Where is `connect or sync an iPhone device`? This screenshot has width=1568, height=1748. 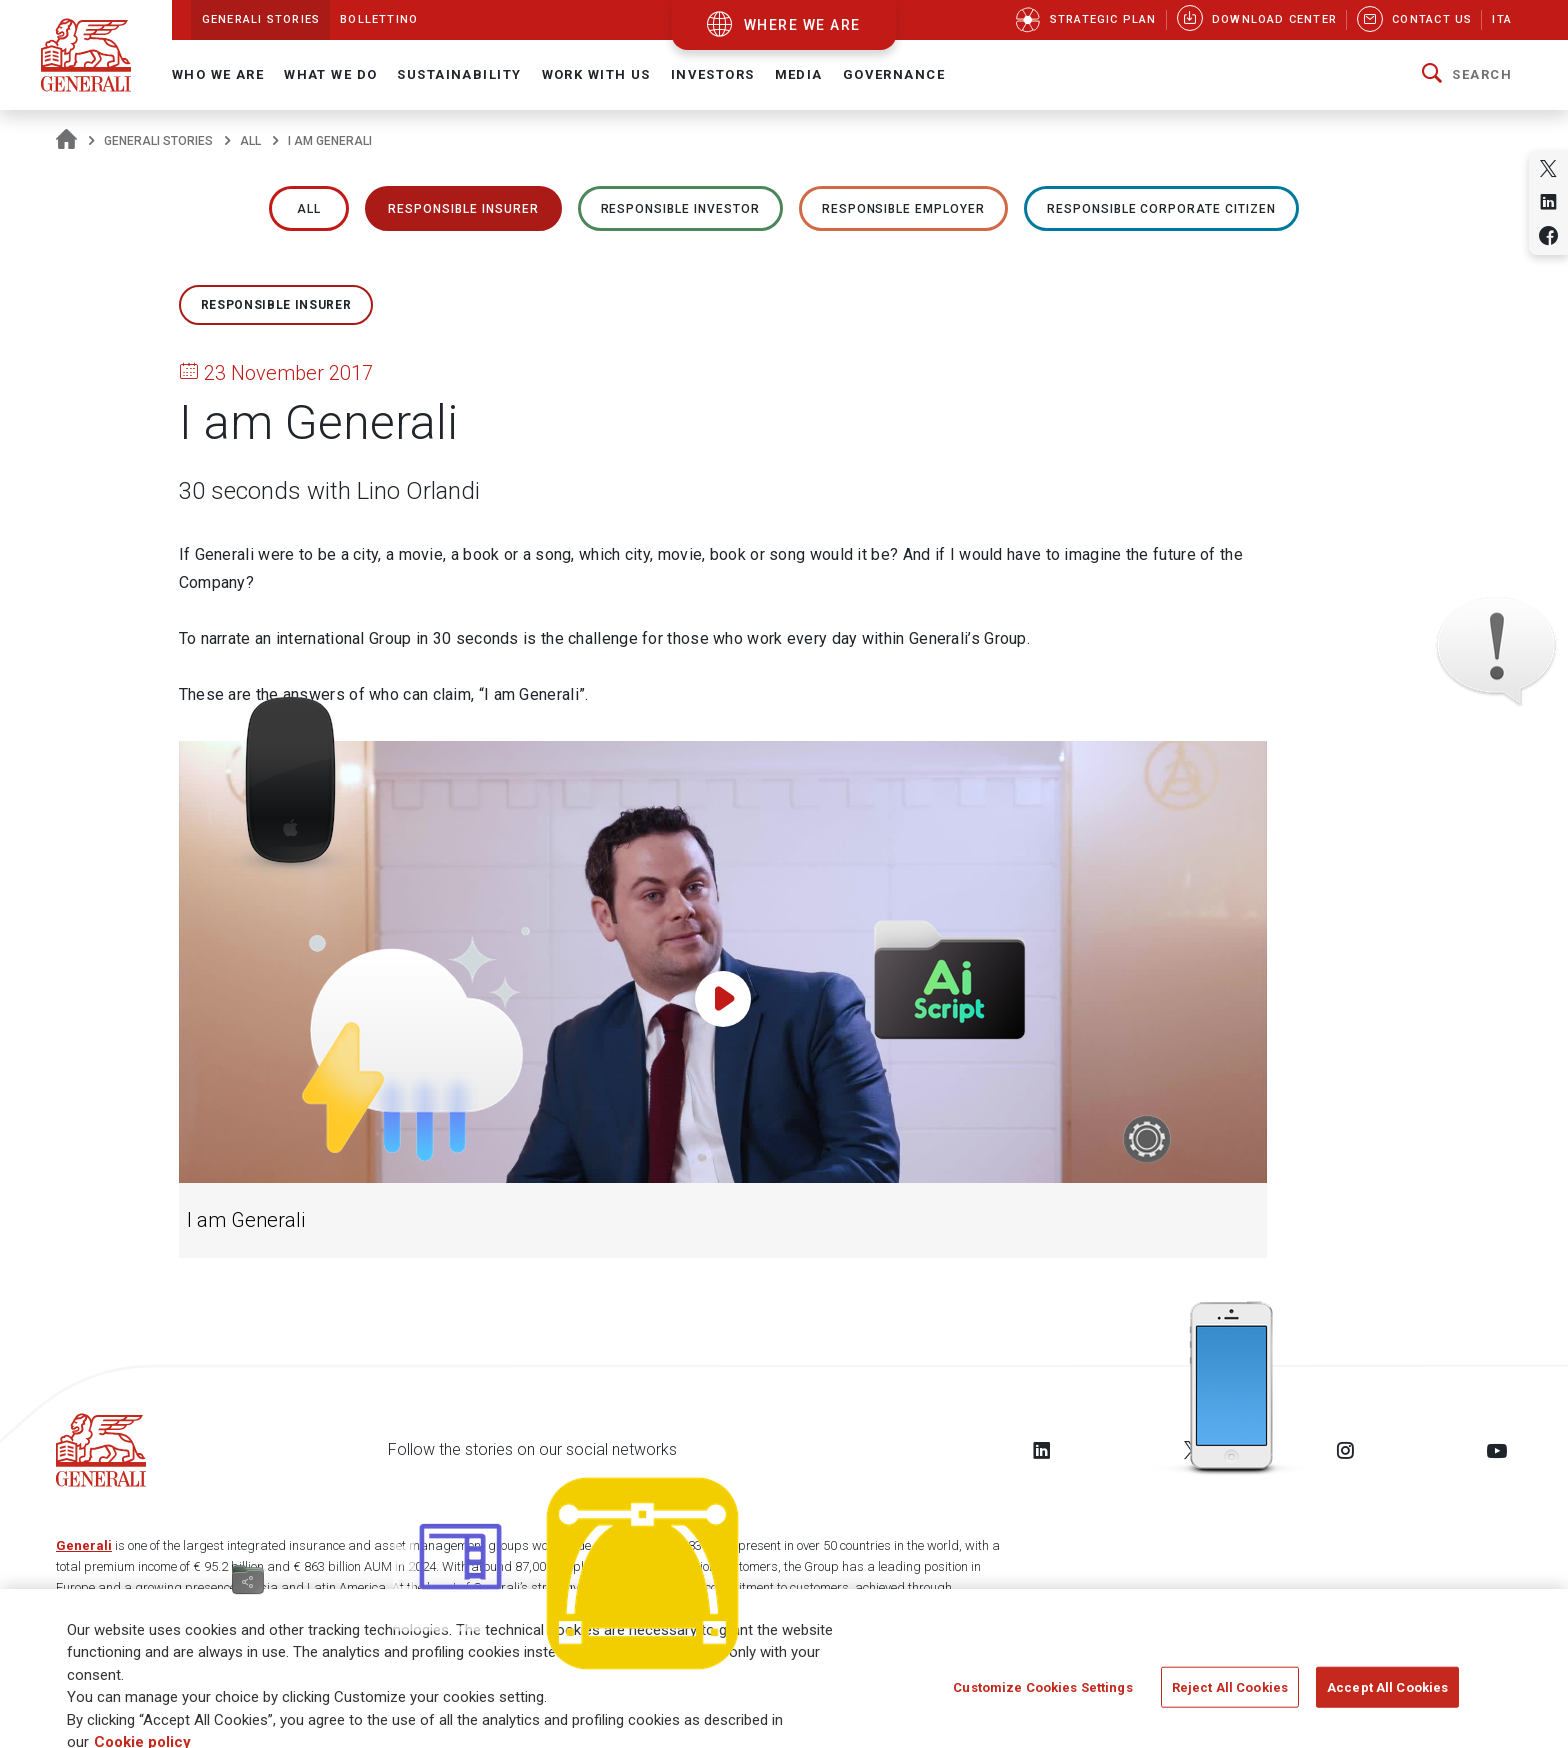 connect or sync an iPhone device is located at coordinates (1231, 1388).